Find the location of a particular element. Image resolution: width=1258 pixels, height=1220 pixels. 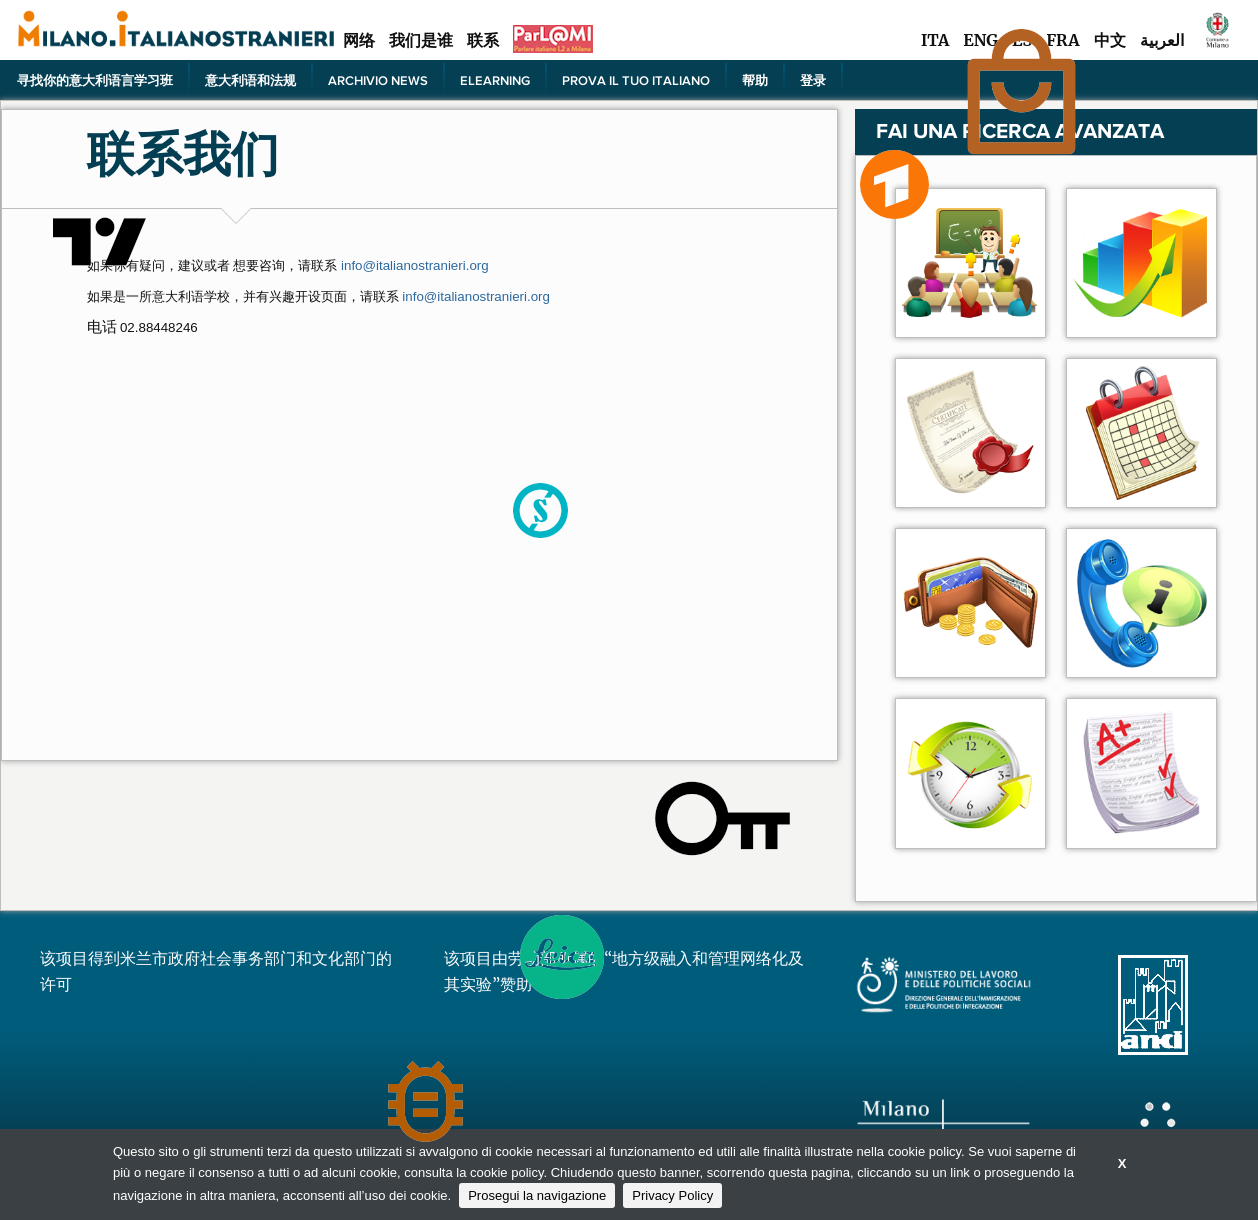

das erste german television network logo is located at coordinates (894, 184).